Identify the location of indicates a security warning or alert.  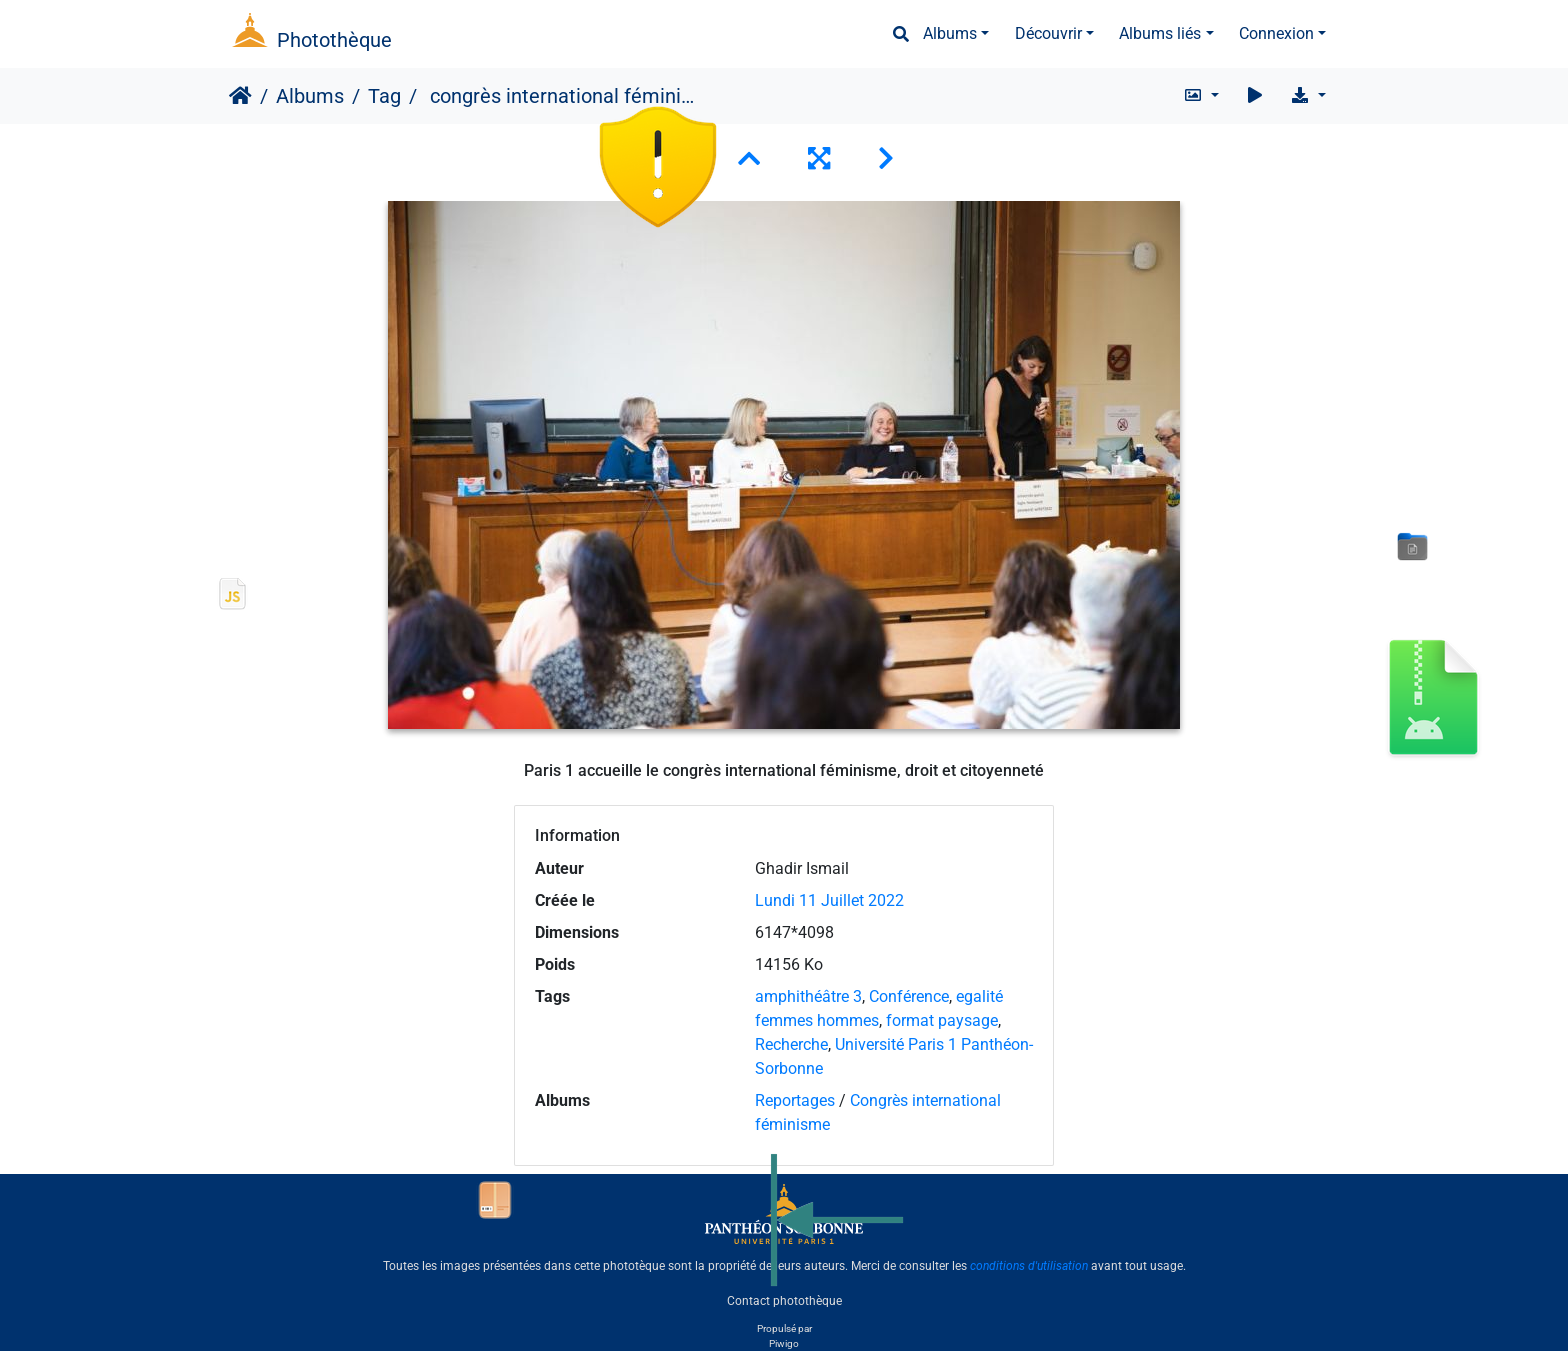
(658, 167).